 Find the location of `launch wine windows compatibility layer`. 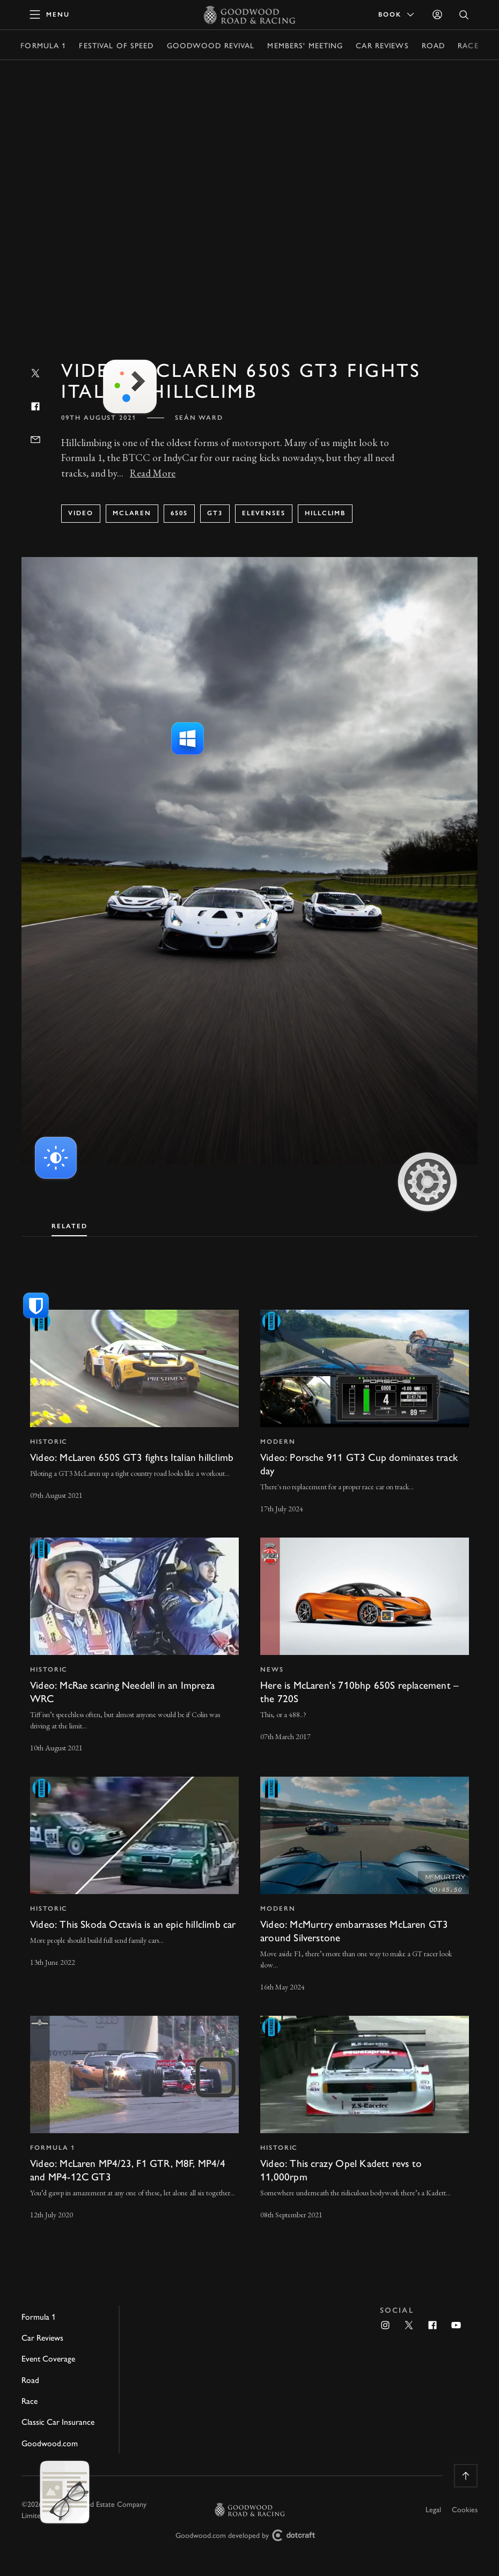

launch wine windows compatibility layer is located at coordinates (187, 738).